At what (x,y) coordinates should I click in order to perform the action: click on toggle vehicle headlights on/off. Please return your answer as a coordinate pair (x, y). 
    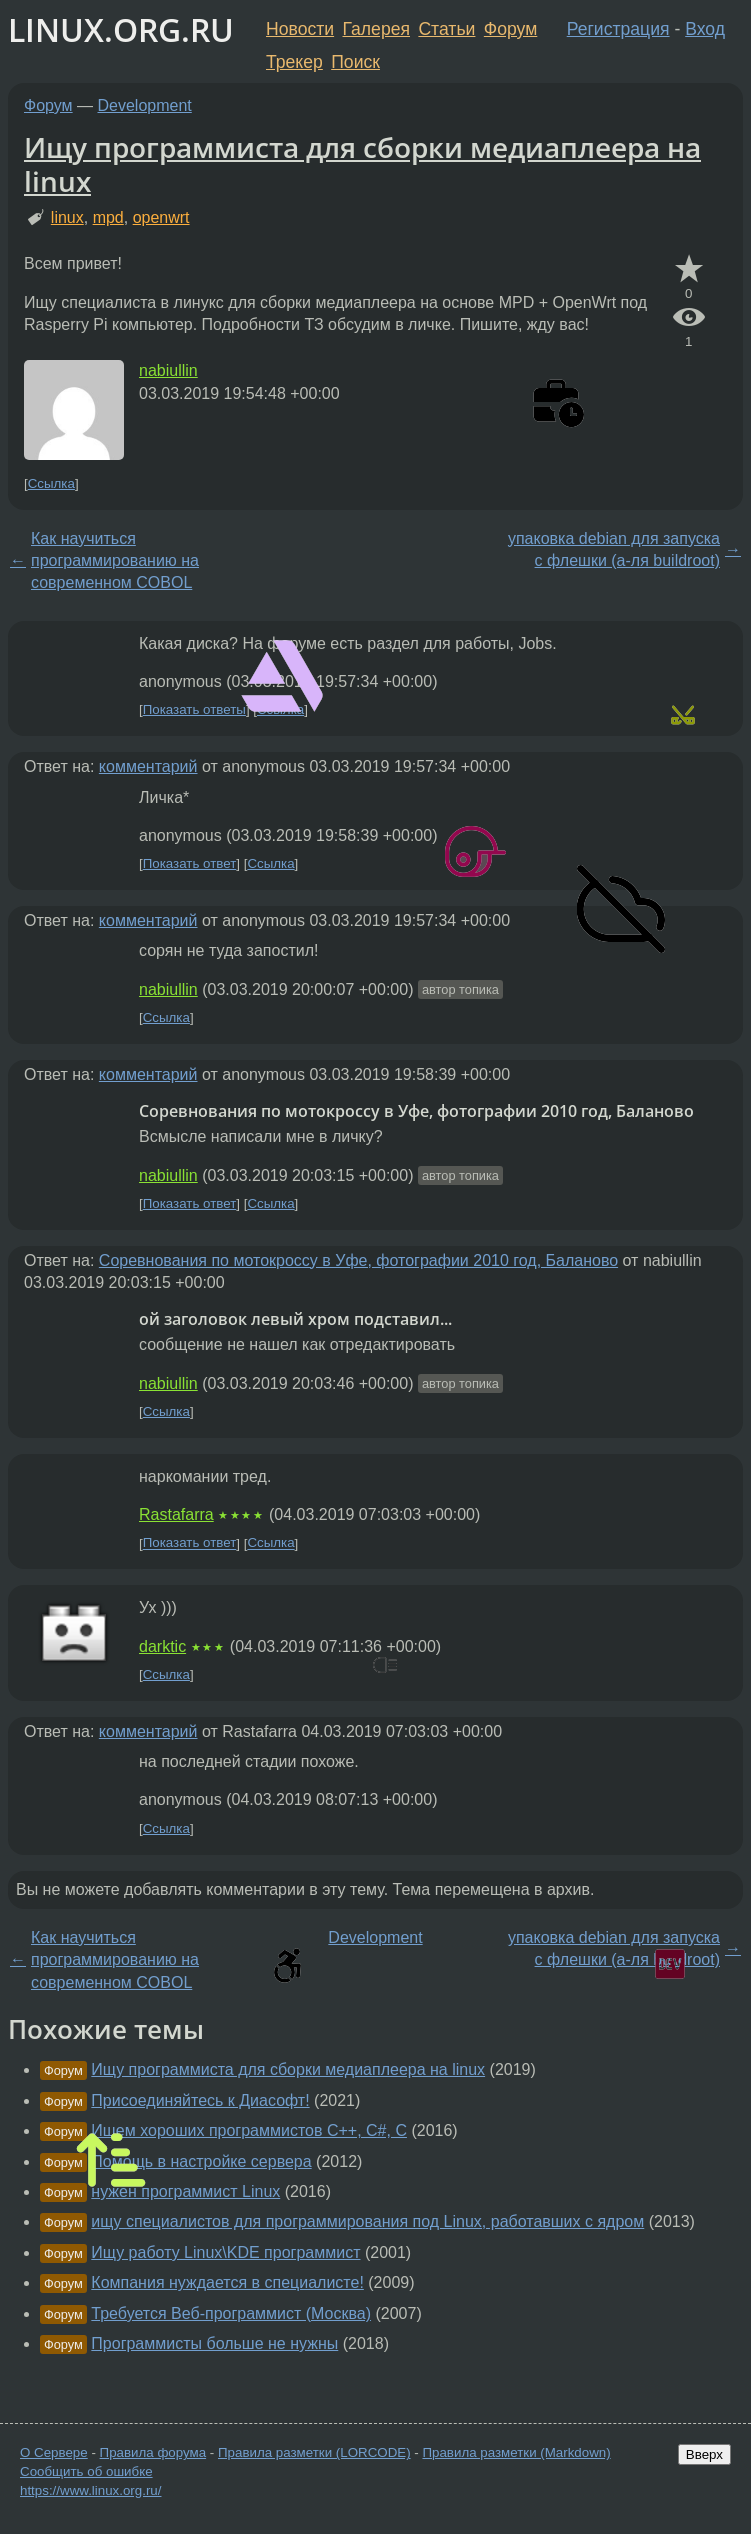
    Looking at the image, I should click on (385, 1665).